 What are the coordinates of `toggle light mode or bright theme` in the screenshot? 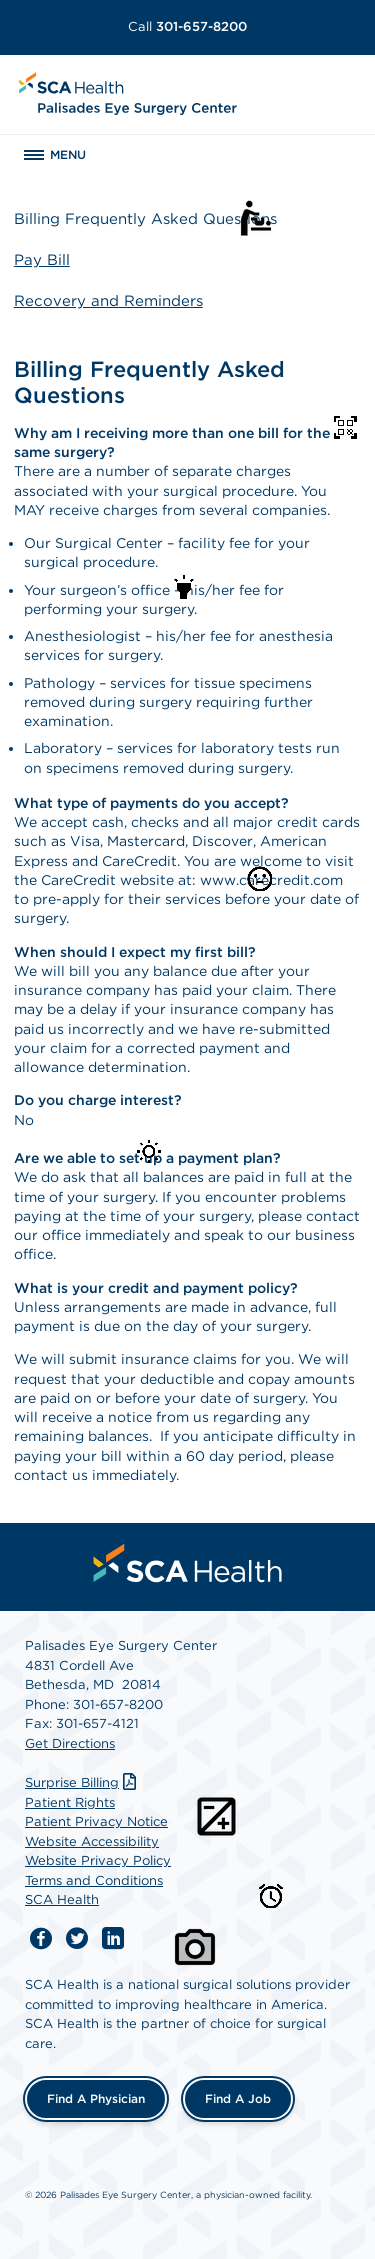 It's located at (149, 1152).